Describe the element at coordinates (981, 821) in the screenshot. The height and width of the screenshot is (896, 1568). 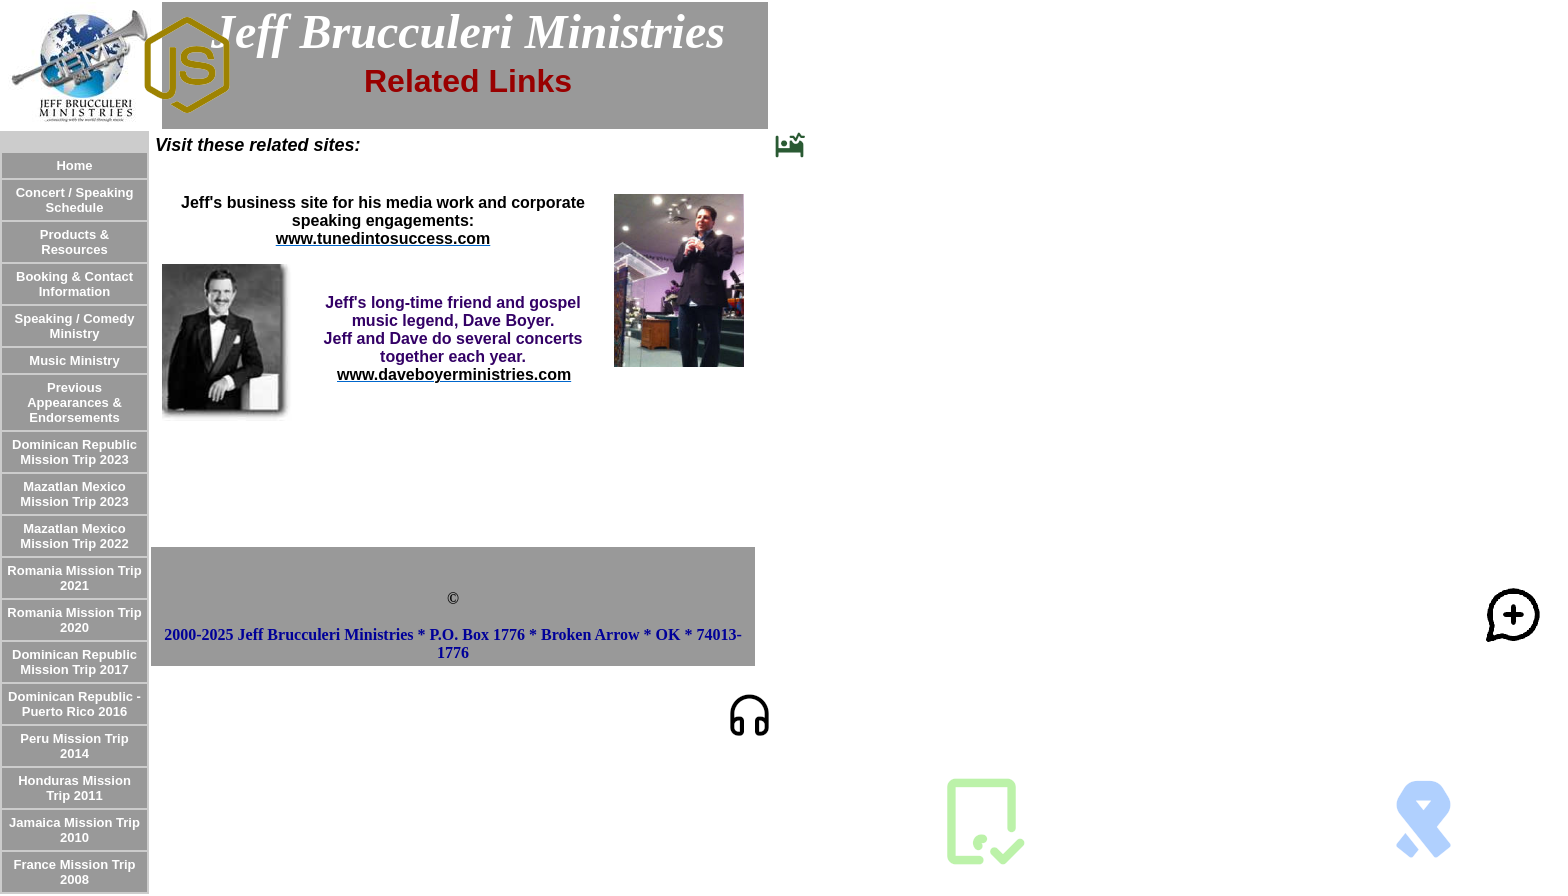
I see `tablet device successfully connected` at that location.